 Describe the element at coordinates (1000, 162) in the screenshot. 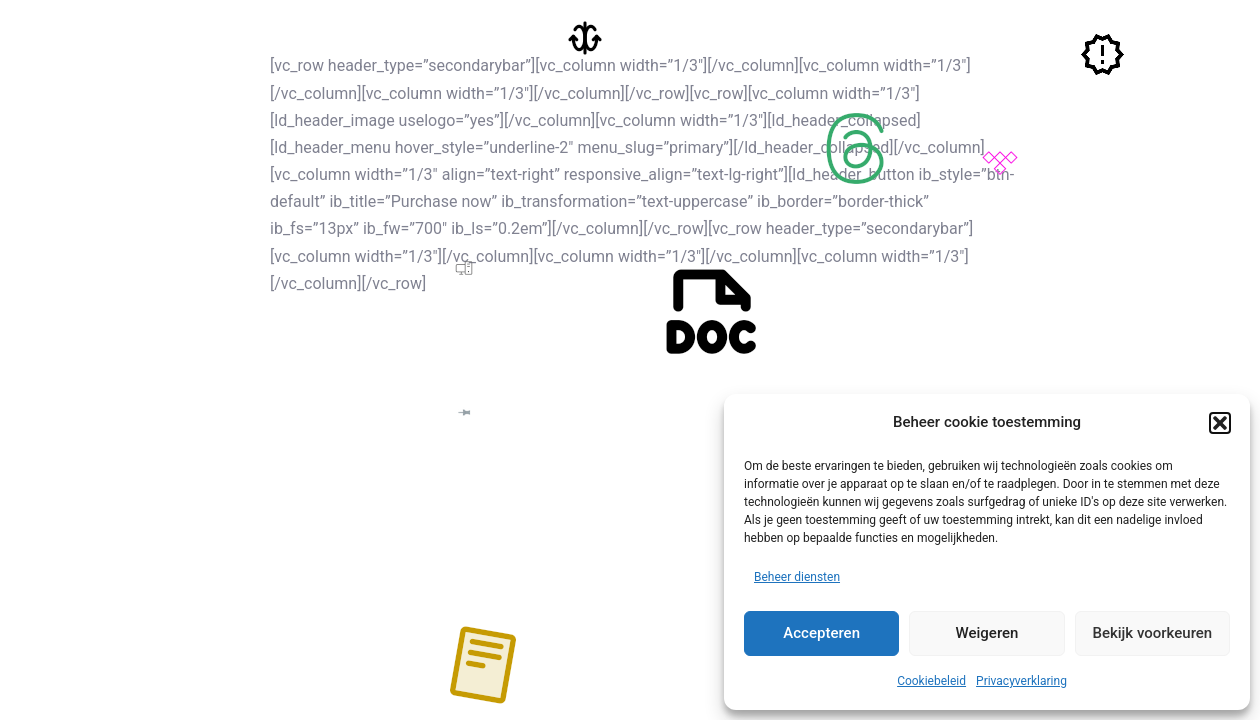

I see `open tidal music streaming app` at that location.